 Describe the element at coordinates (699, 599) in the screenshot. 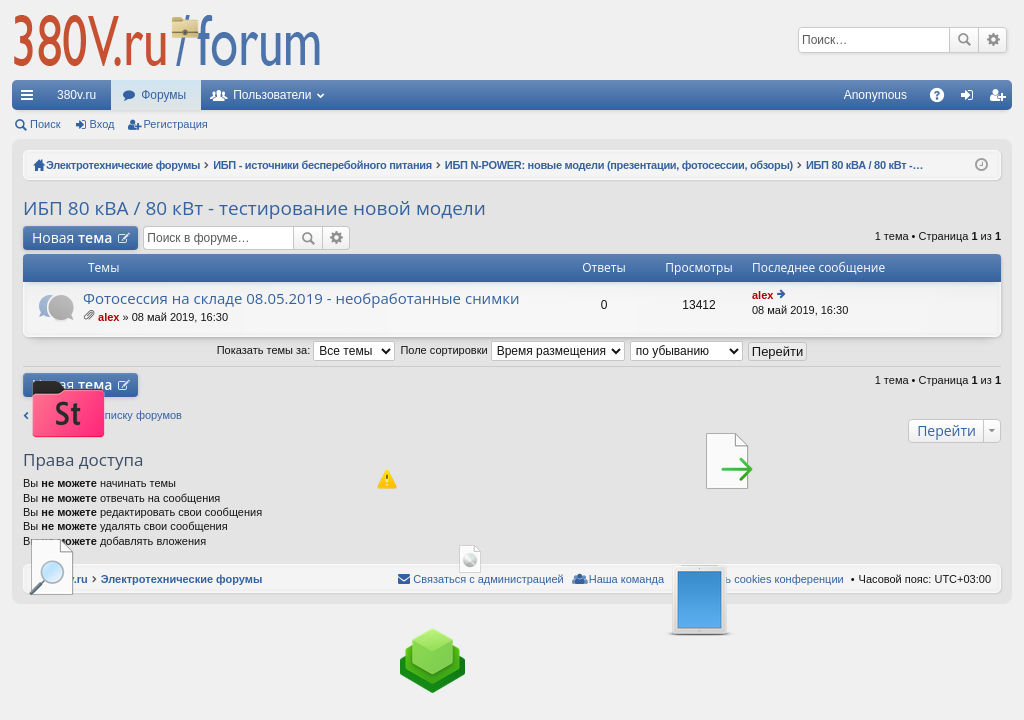

I see `indicates a connected iPad device` at that location.